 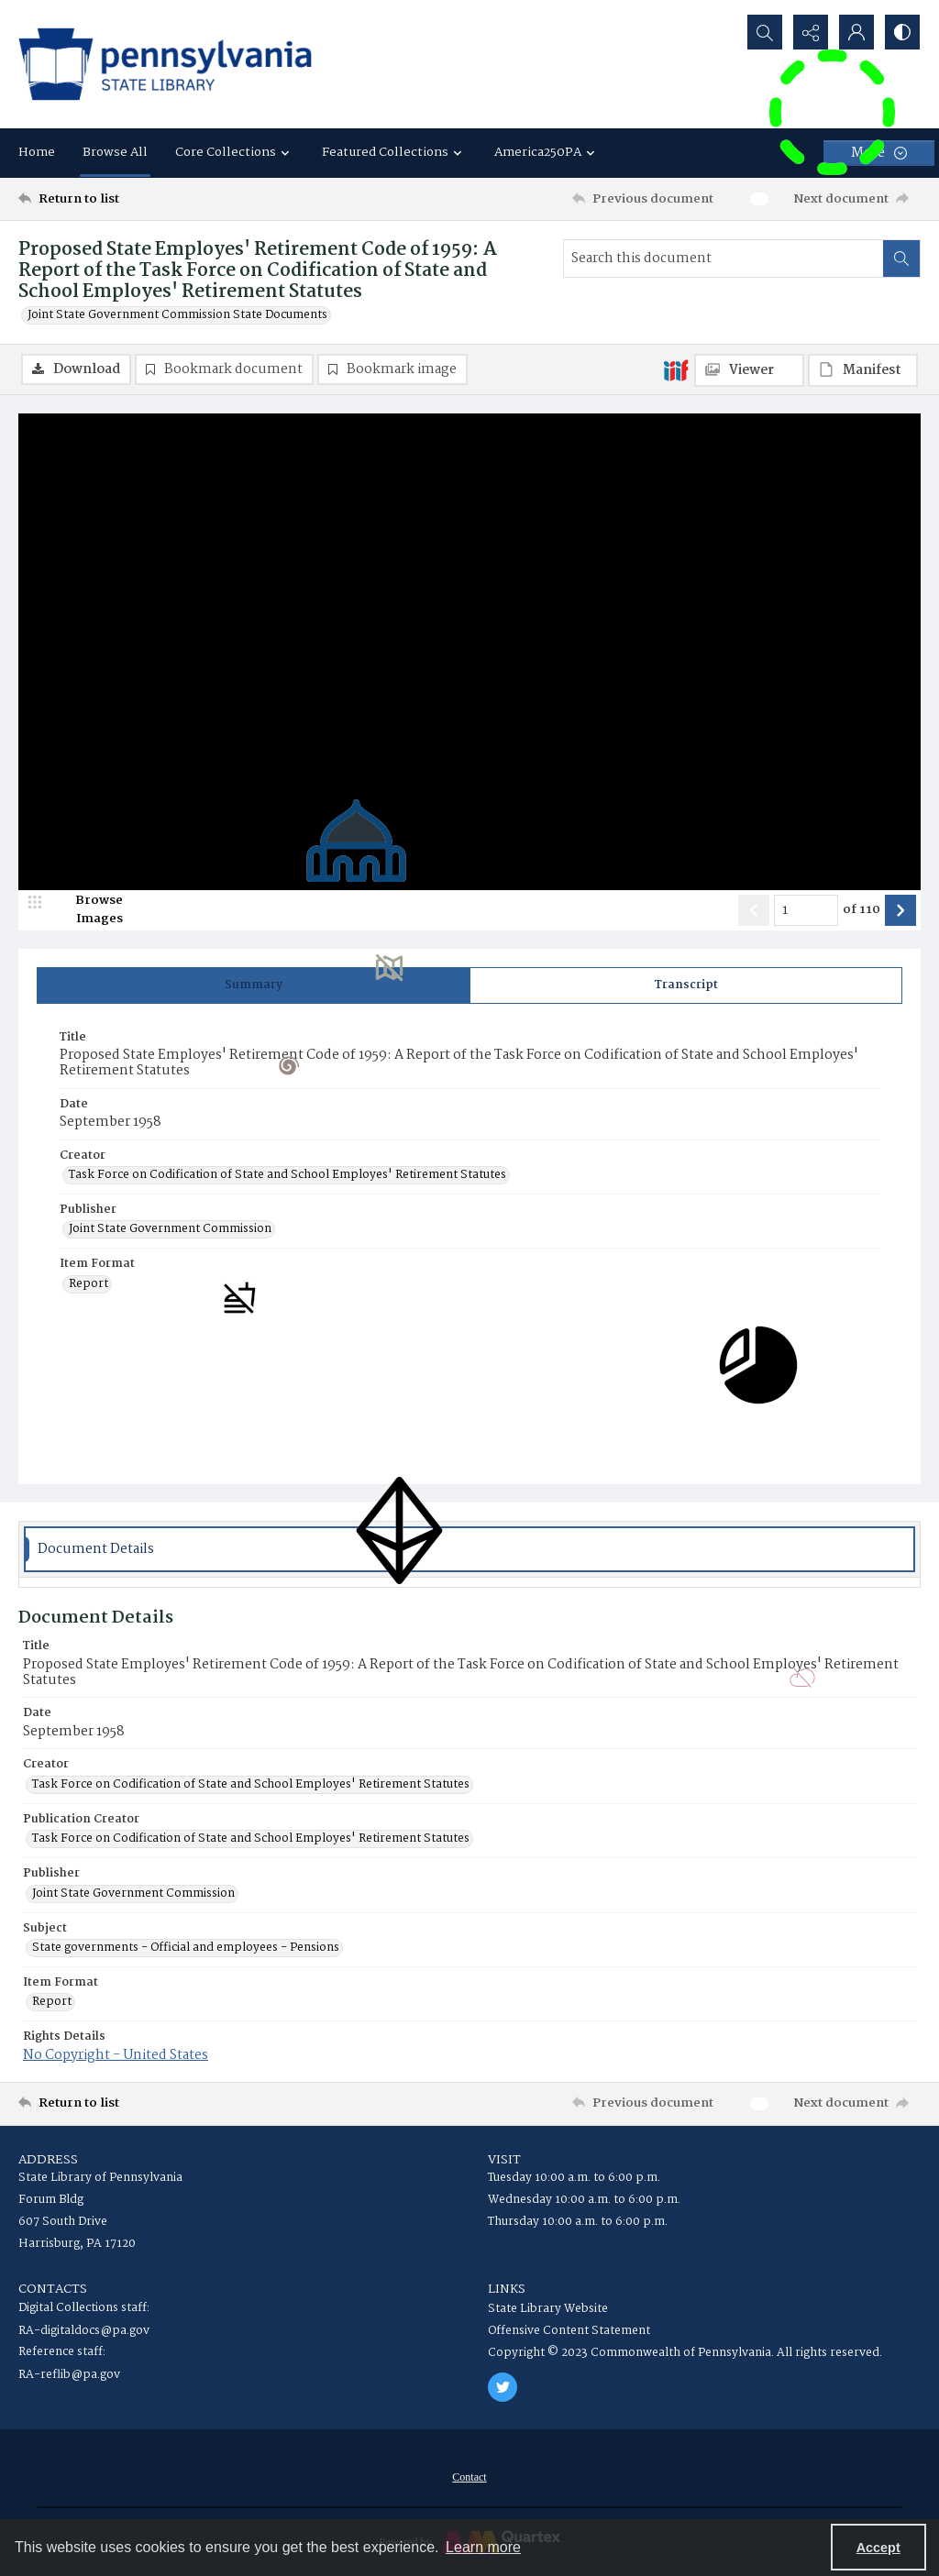 I want to click on cloud storage unavailable or offline, so click(x=802, y=1678).